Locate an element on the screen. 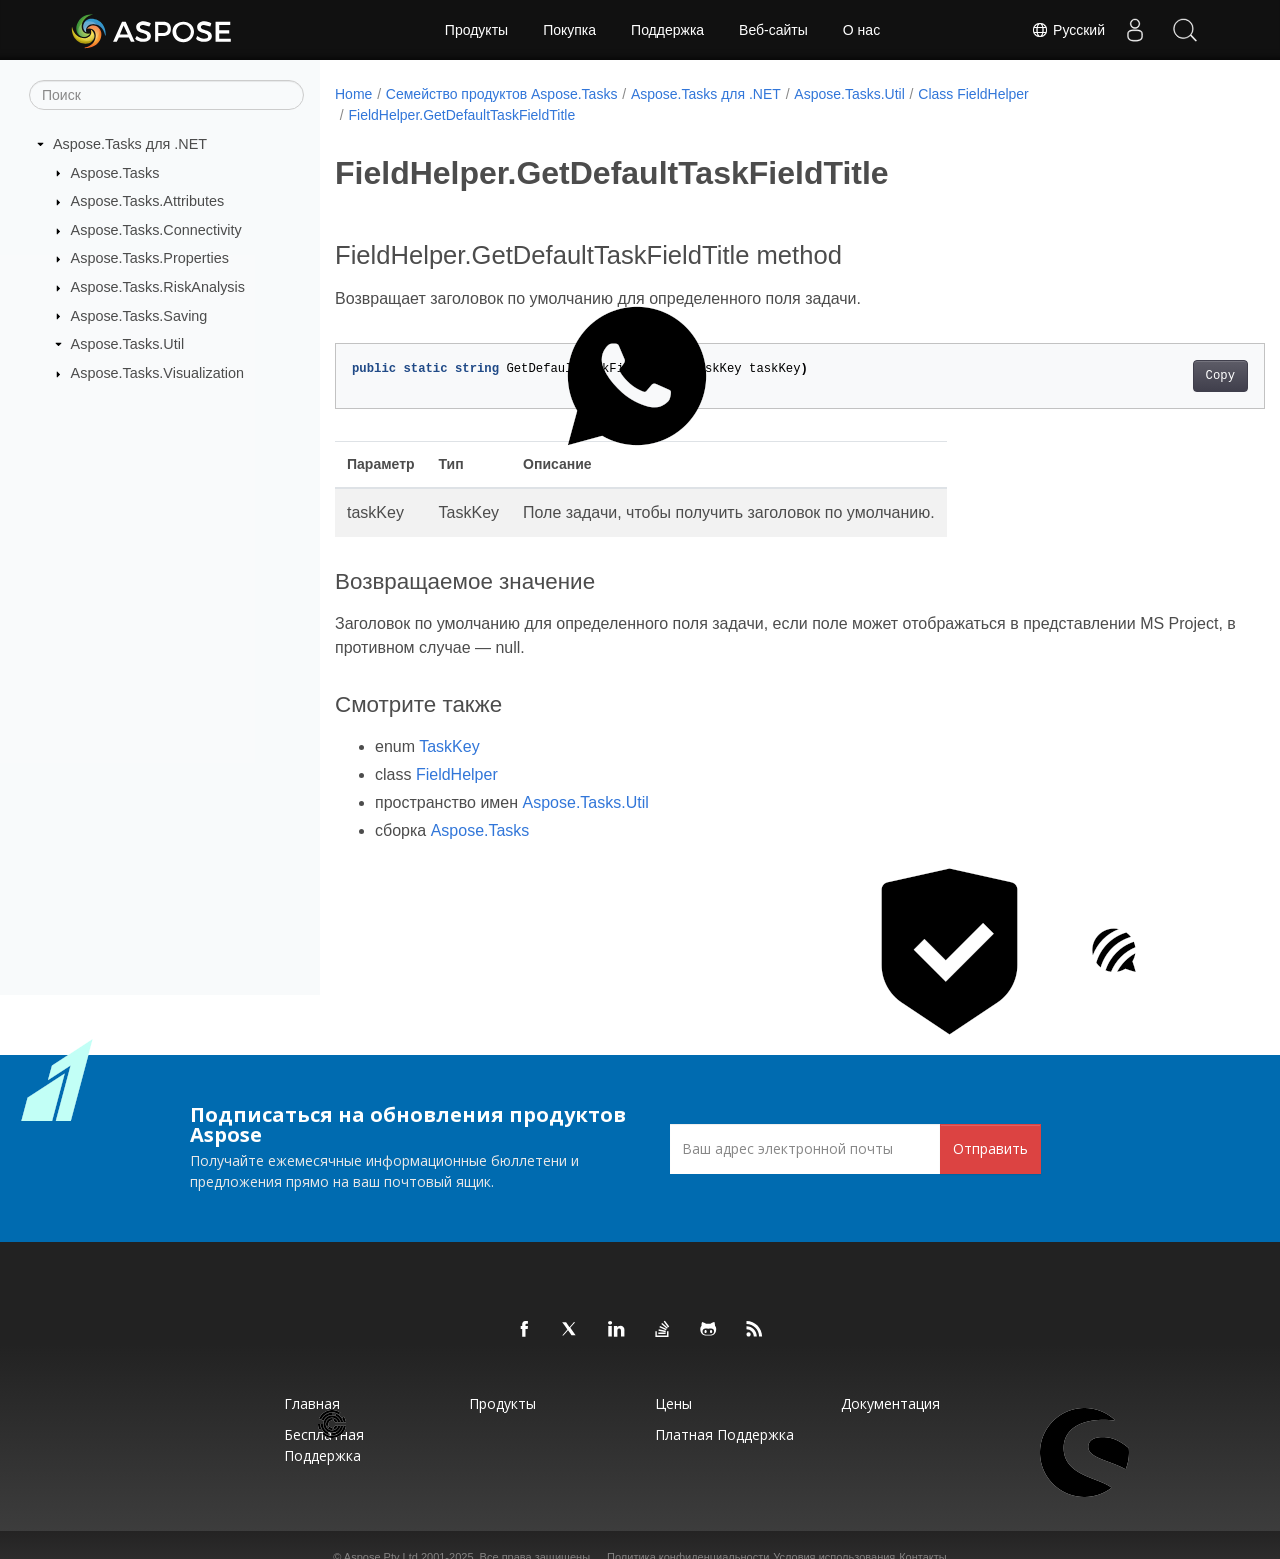 The image size is (1280, 1559). open WhatsApp messaging app is located at coordinates (637, 376).